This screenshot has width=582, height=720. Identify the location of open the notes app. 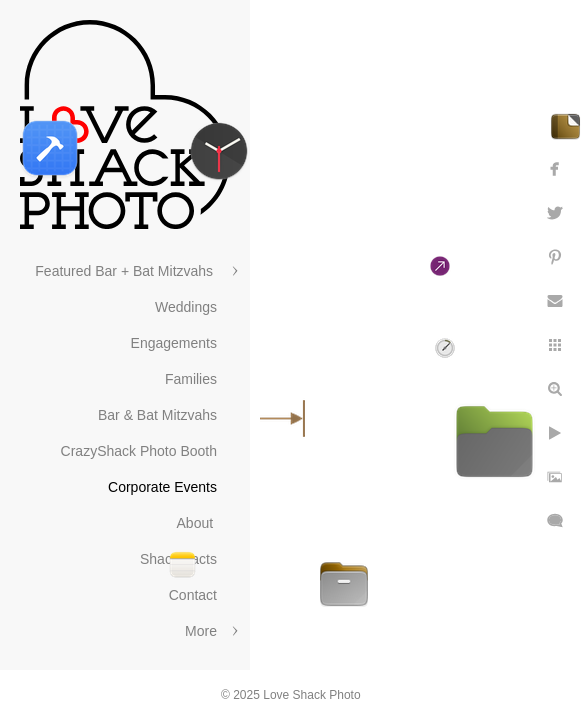
(182, 564).